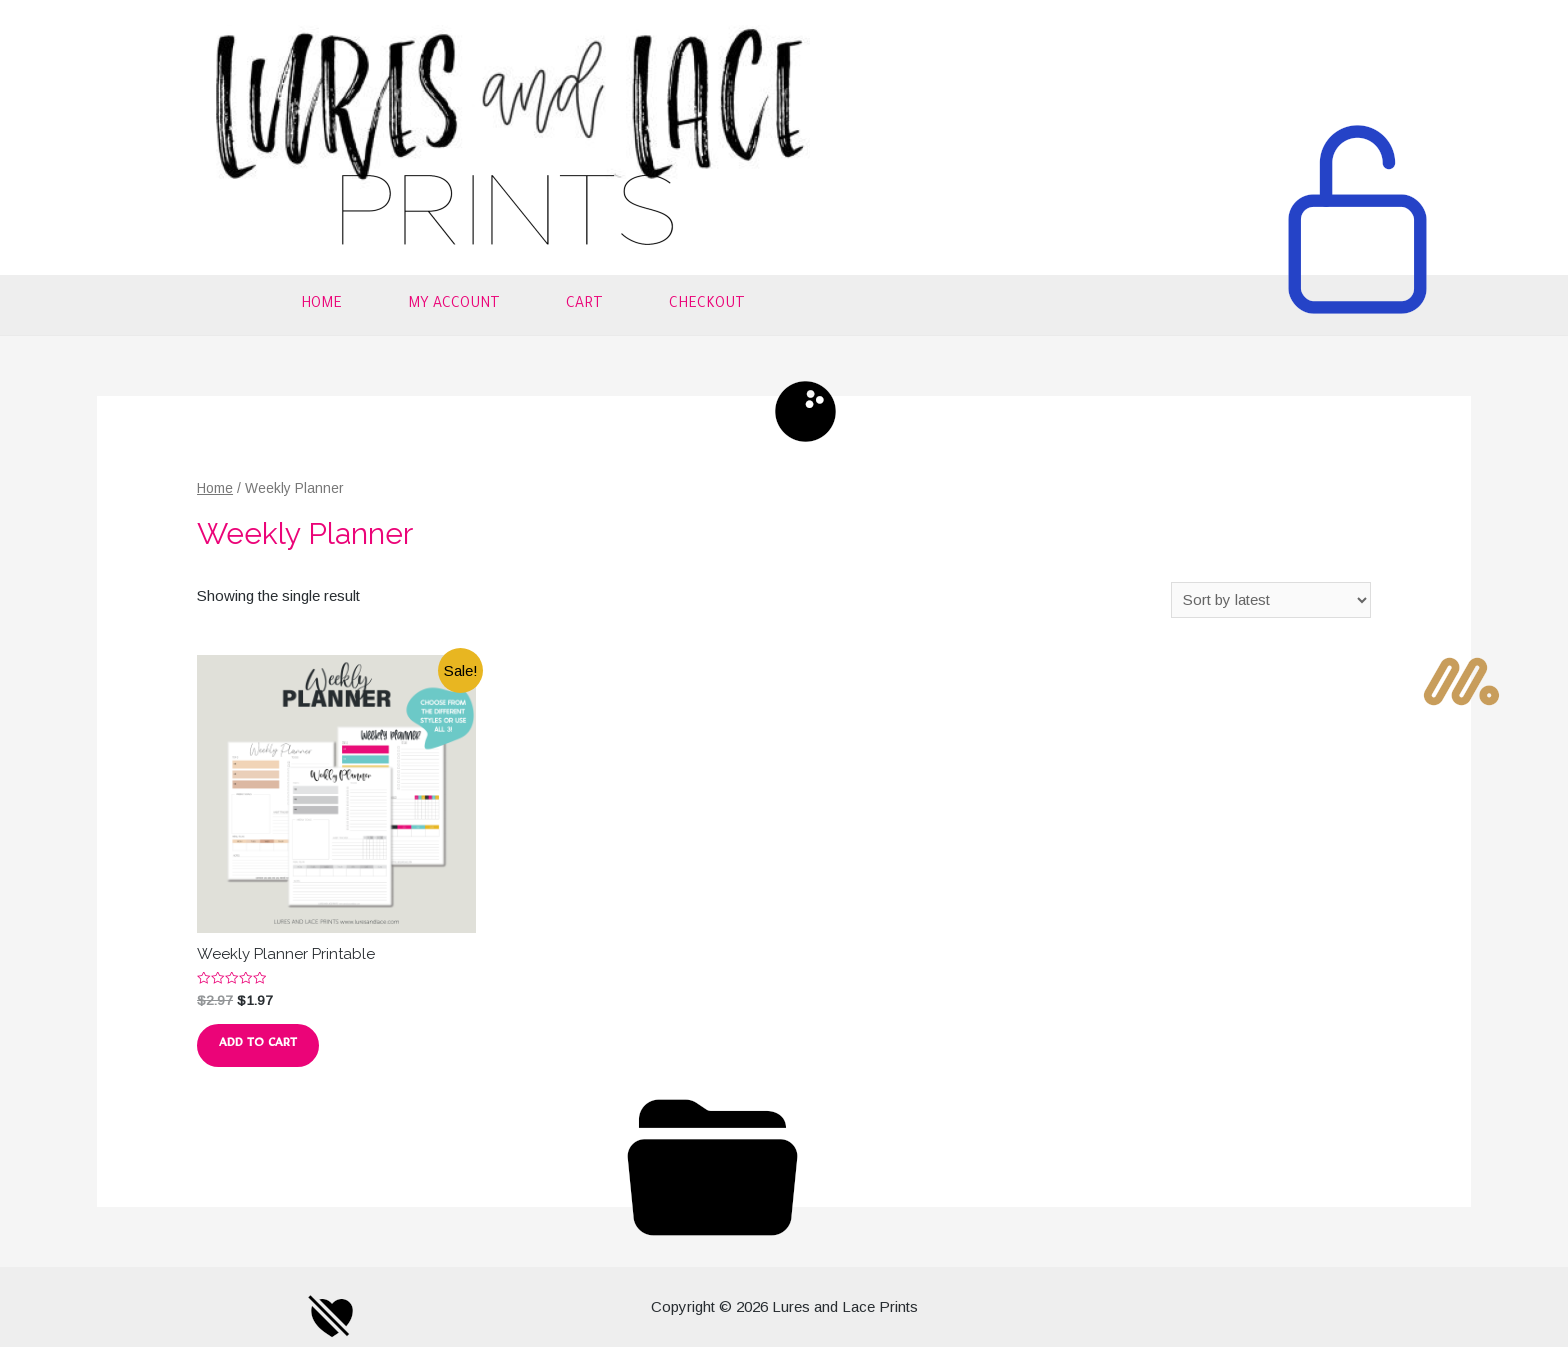 The width and height of the screenshot is (1568, 1347). What do you see at coordinates (712, 1167) in the screenshot?
I see `open folder to view contents` at bounding box center [712, 1167].